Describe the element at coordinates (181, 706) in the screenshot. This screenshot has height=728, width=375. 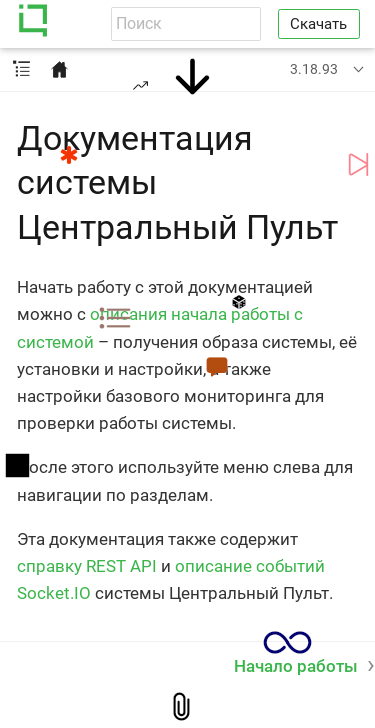
I see `attach a file to your message` at that location.